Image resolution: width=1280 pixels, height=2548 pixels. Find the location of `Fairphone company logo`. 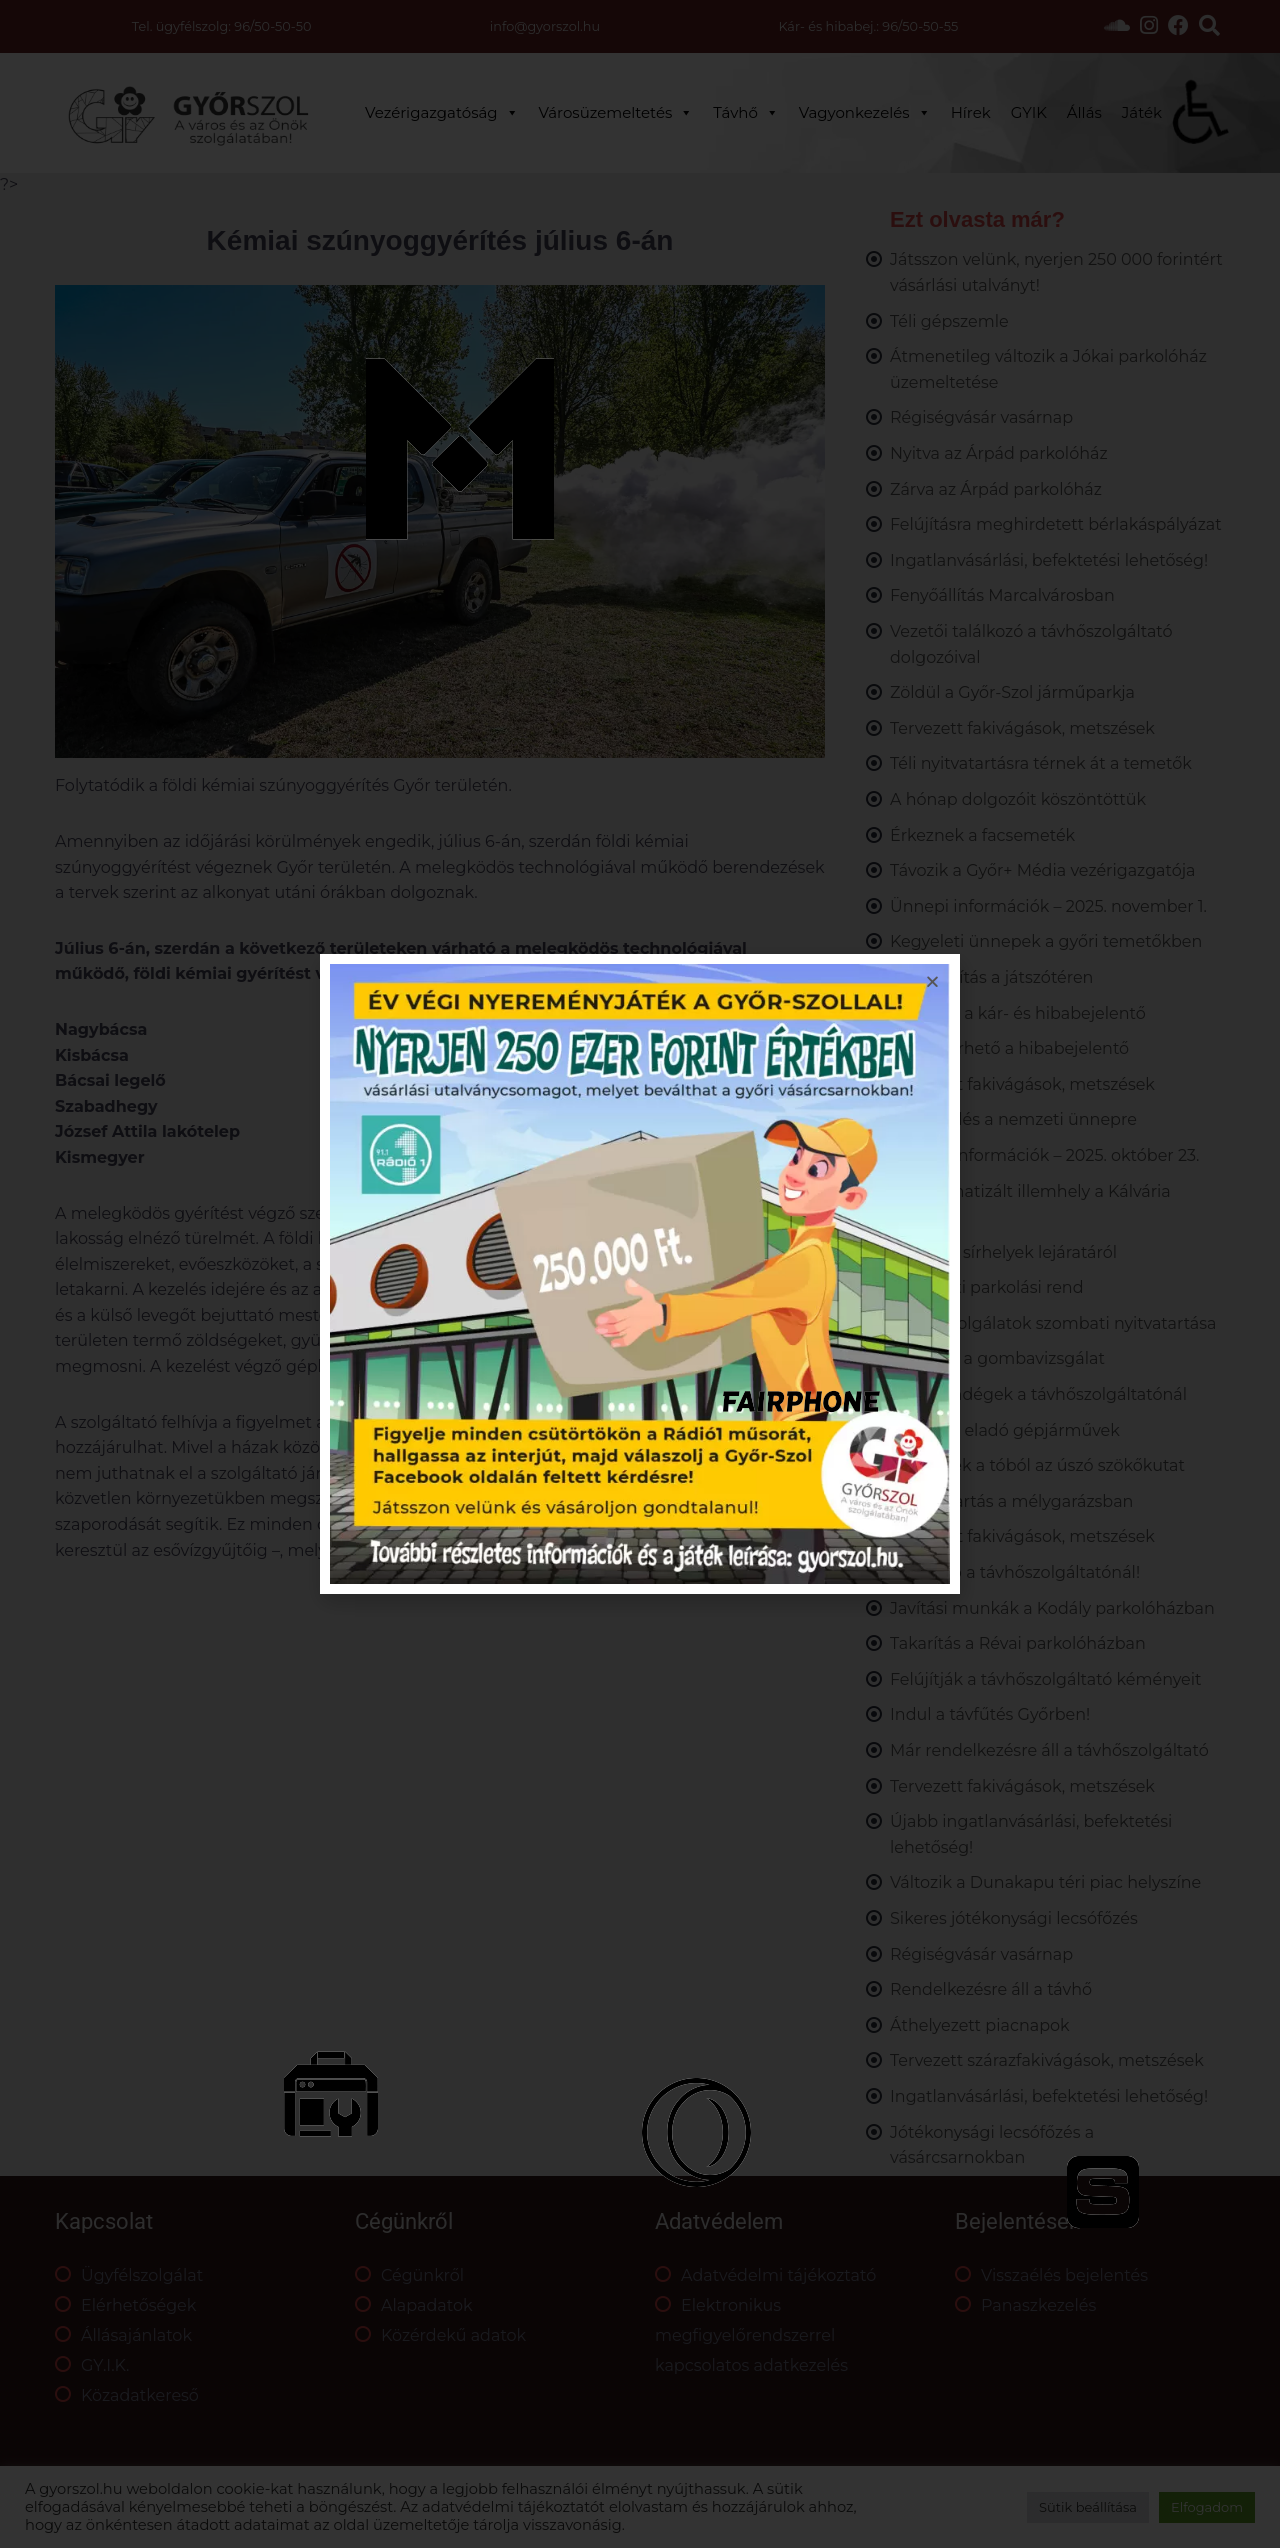

Fairphone company logo is located at coordinates (801, 1401).